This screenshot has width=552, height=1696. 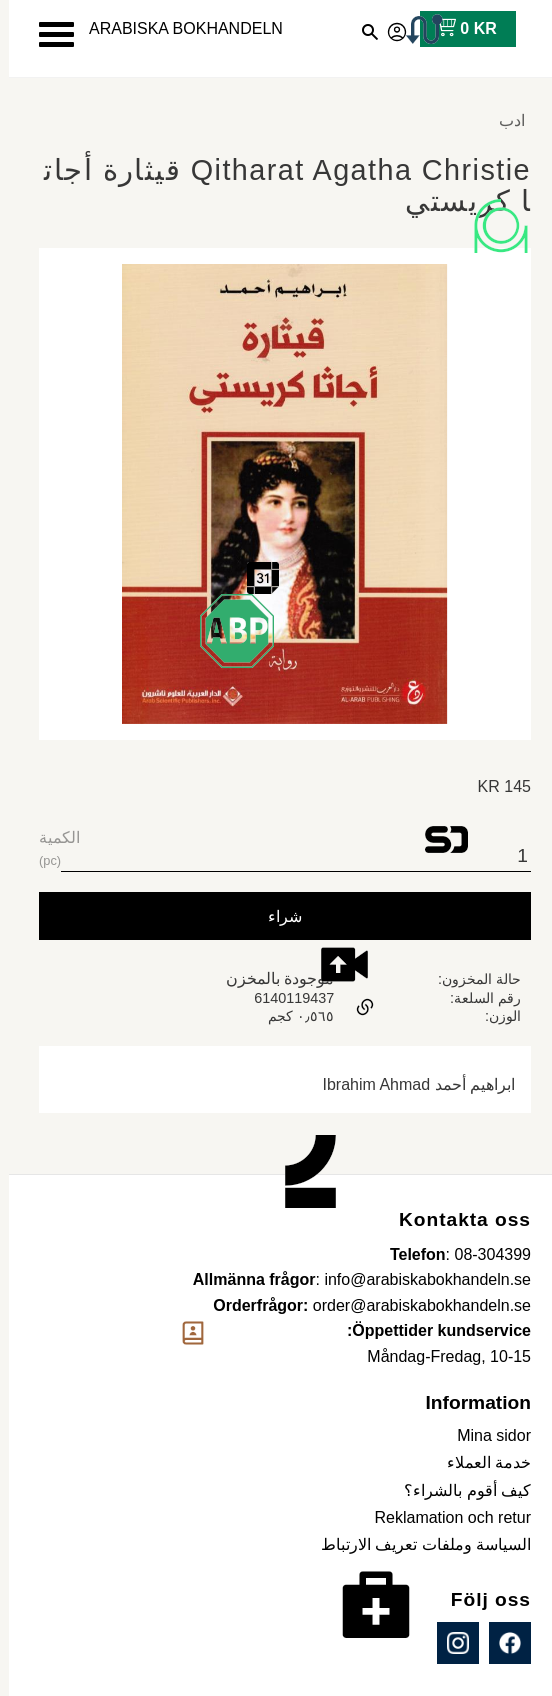 I want to click on upload a video file, so click(x=344, y=964).